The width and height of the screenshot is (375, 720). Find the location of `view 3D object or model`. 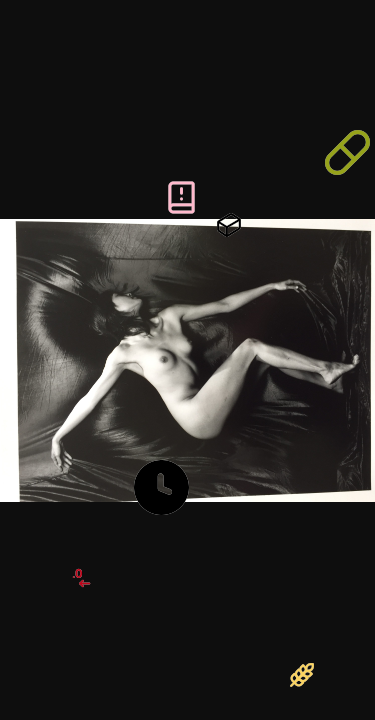

view 3D object or model is located at coordinates (229, 225).